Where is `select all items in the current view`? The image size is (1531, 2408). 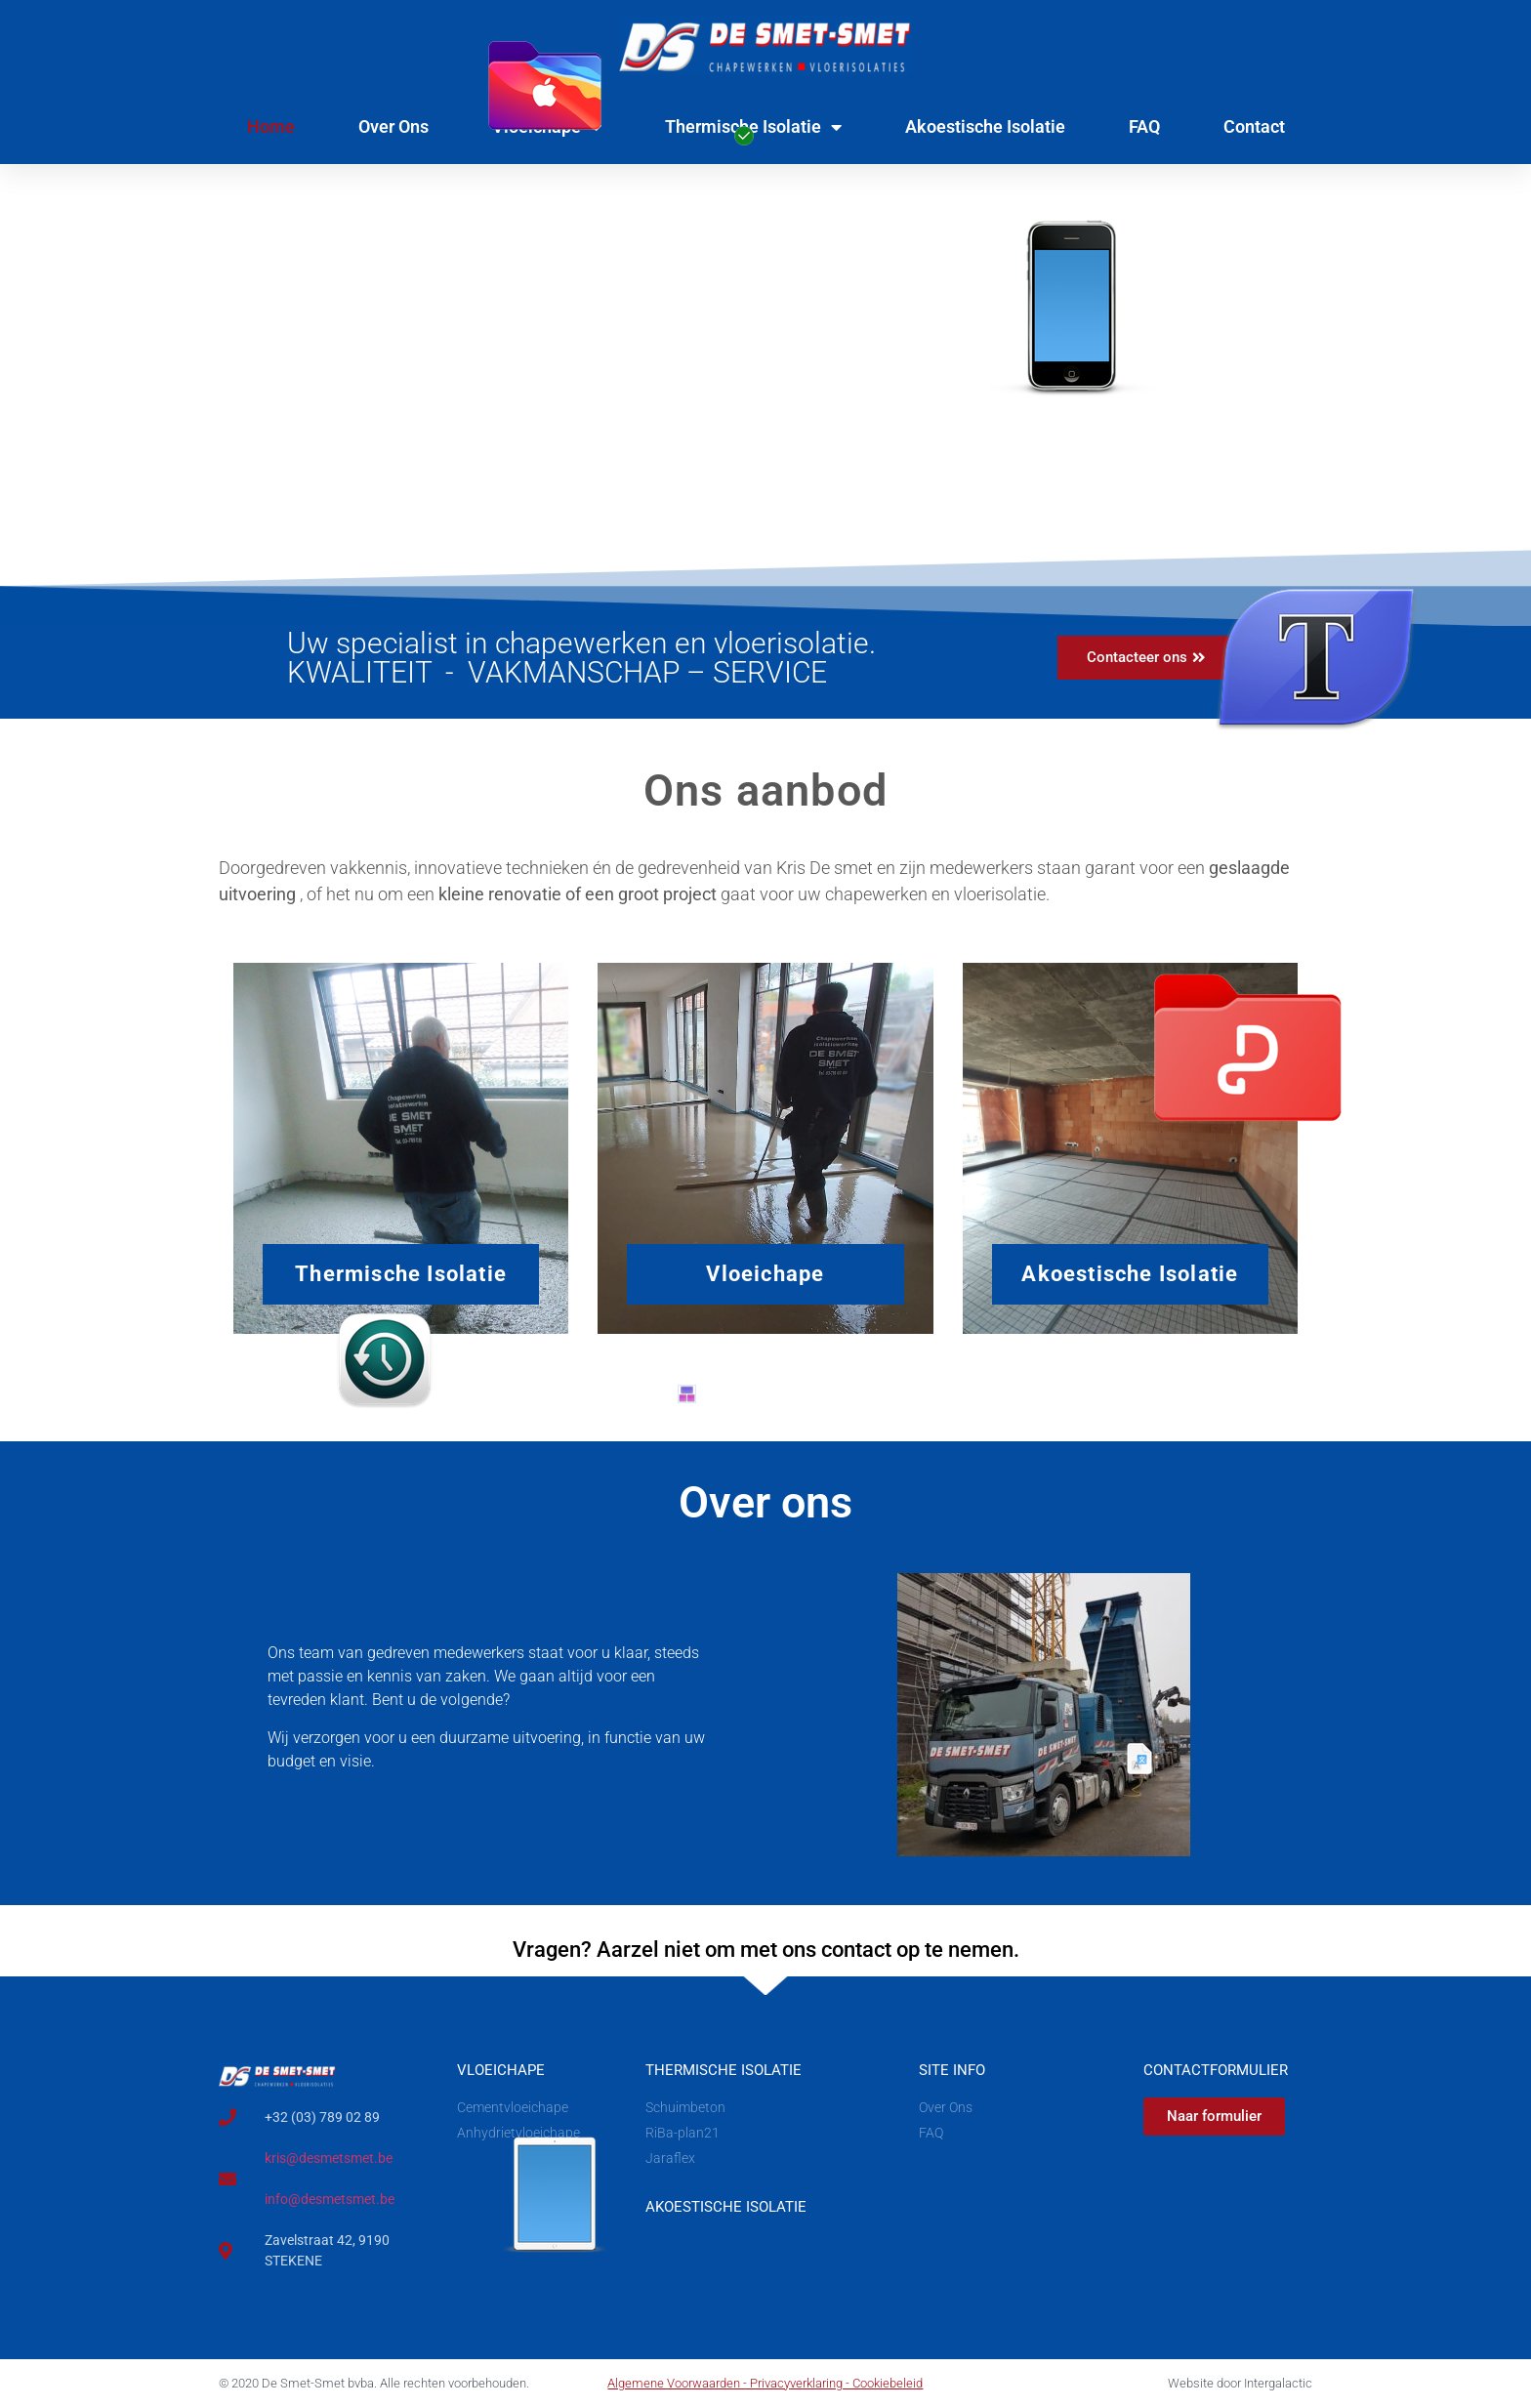
select all items in the current view is located at coordinates (686, 1393).